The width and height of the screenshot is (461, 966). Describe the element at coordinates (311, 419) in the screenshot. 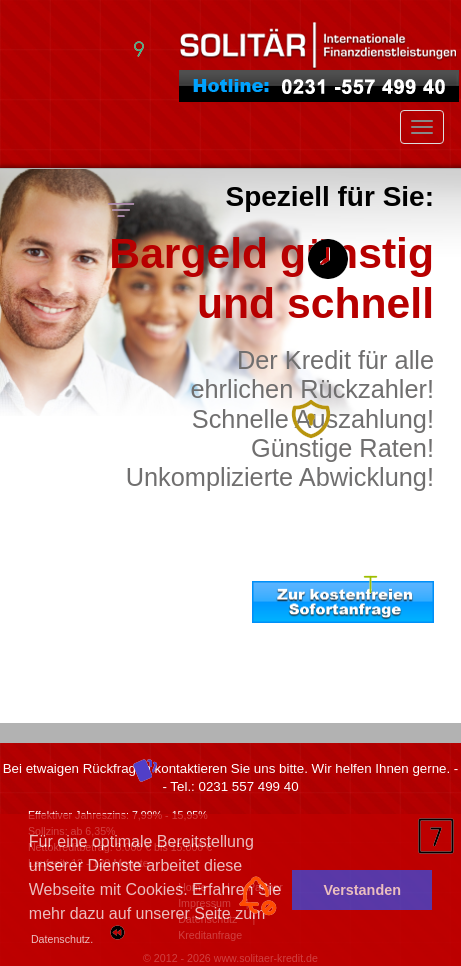

I see `access security or privacy settings` at that location.